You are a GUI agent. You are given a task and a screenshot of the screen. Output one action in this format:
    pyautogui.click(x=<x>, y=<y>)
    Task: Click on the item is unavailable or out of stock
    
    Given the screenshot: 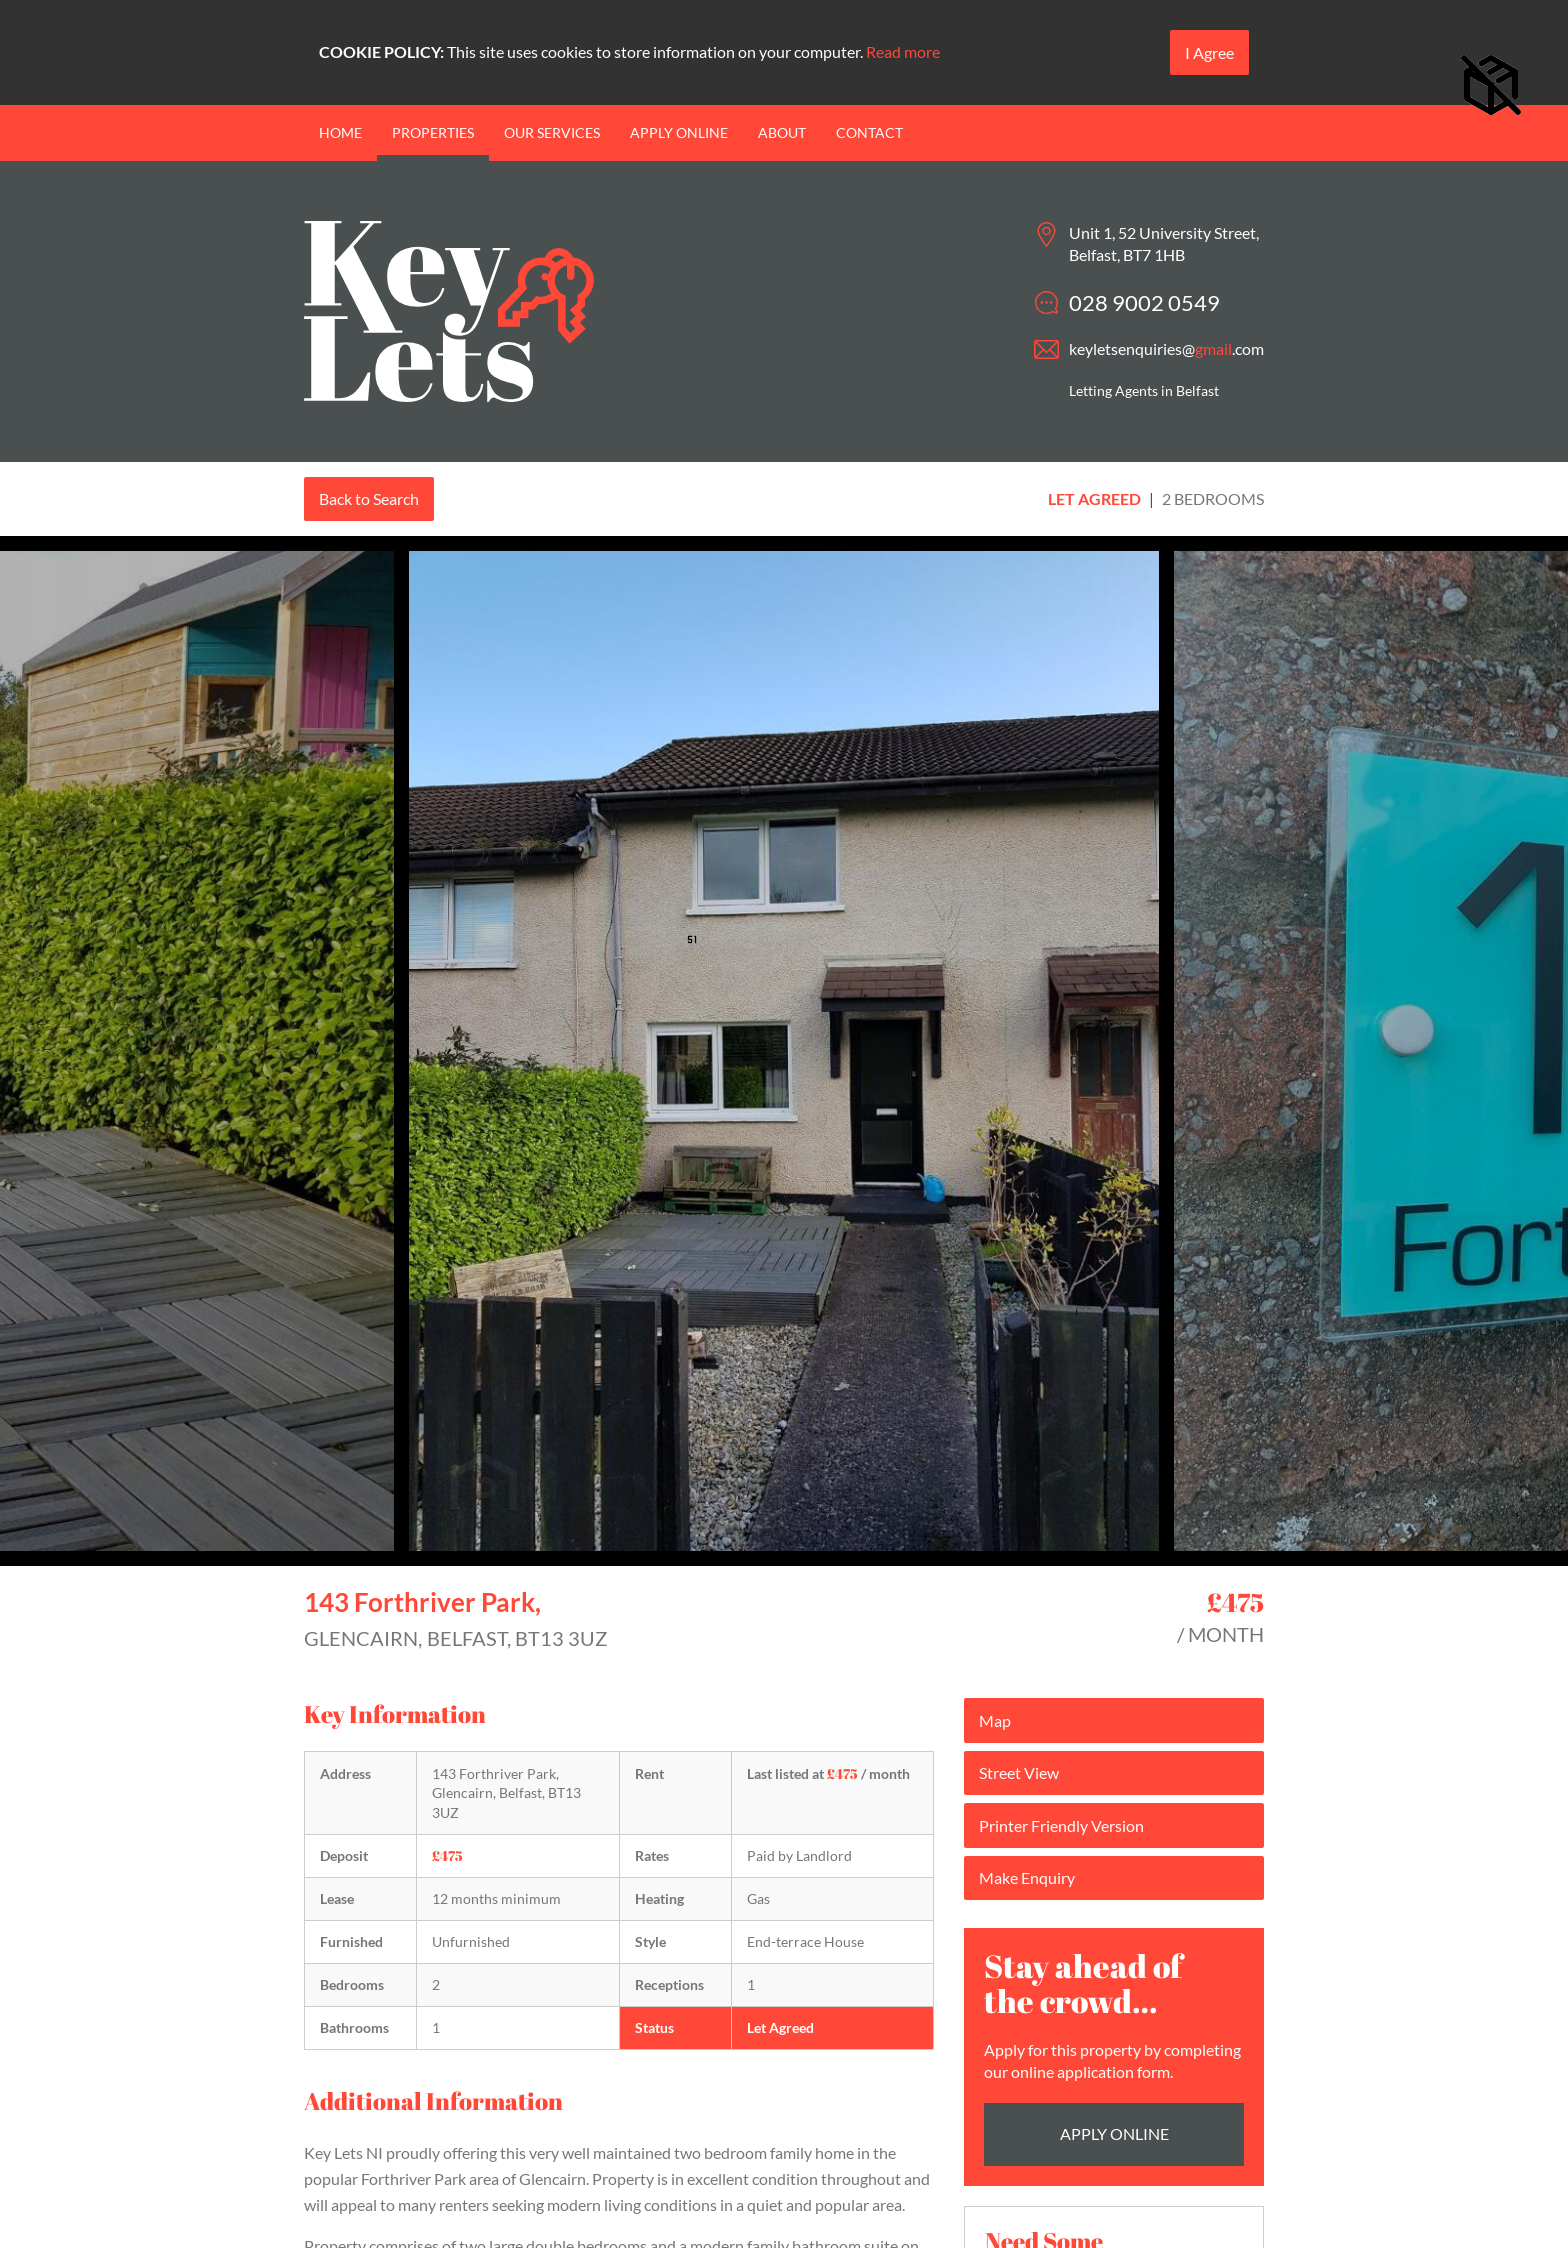 What is the action you would take?
    pyautogui.click(x=1491, y=85)
    